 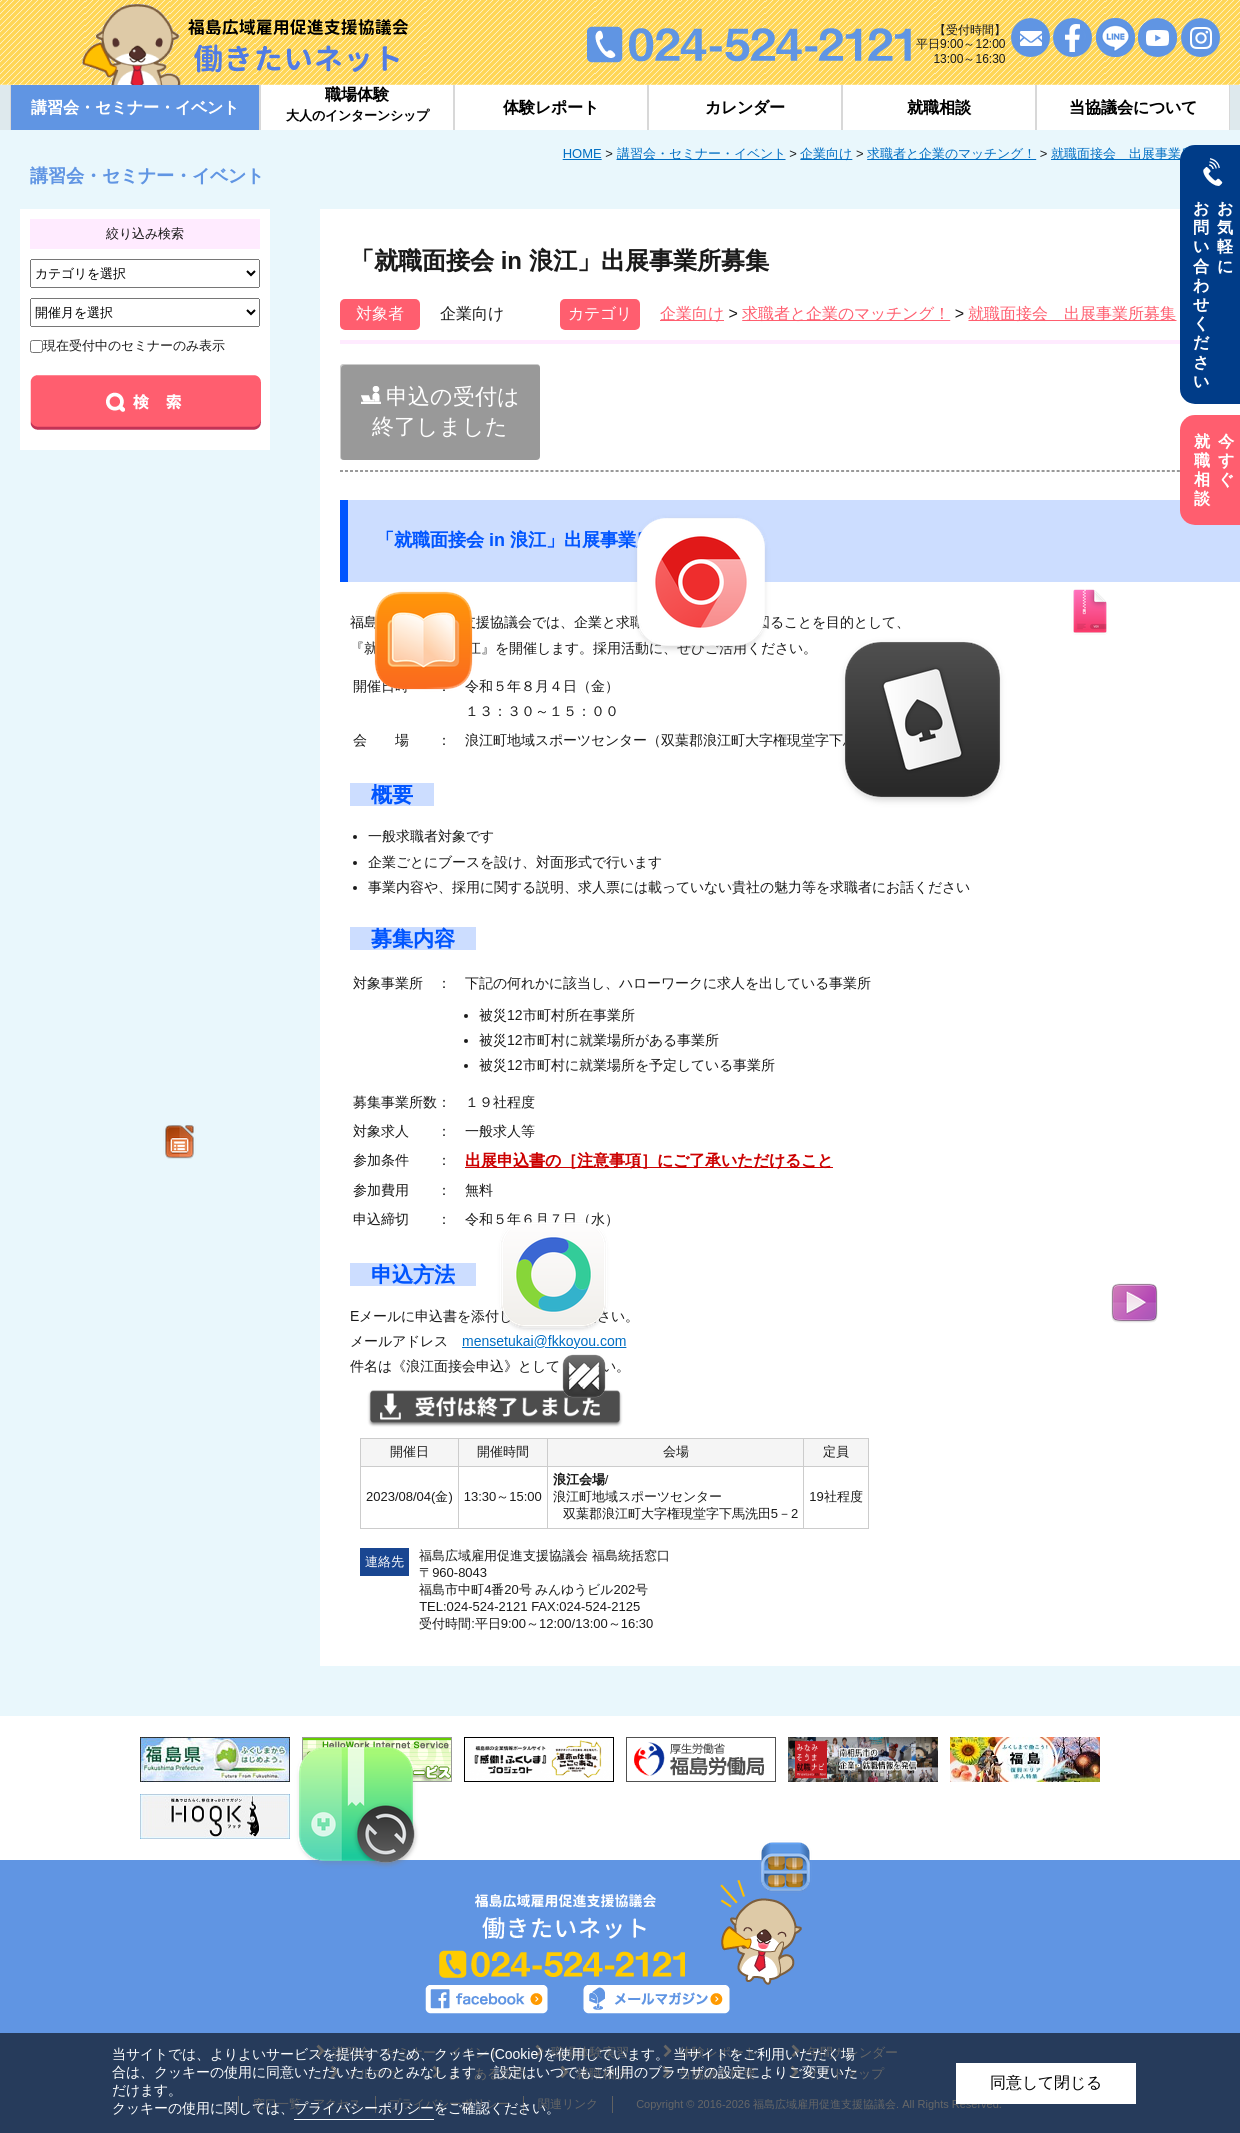 What do you see at coordinates (179, 1141) in the screenshot?
I see `open libreoffice impress presentation software` at bounding box center [179, 1141].